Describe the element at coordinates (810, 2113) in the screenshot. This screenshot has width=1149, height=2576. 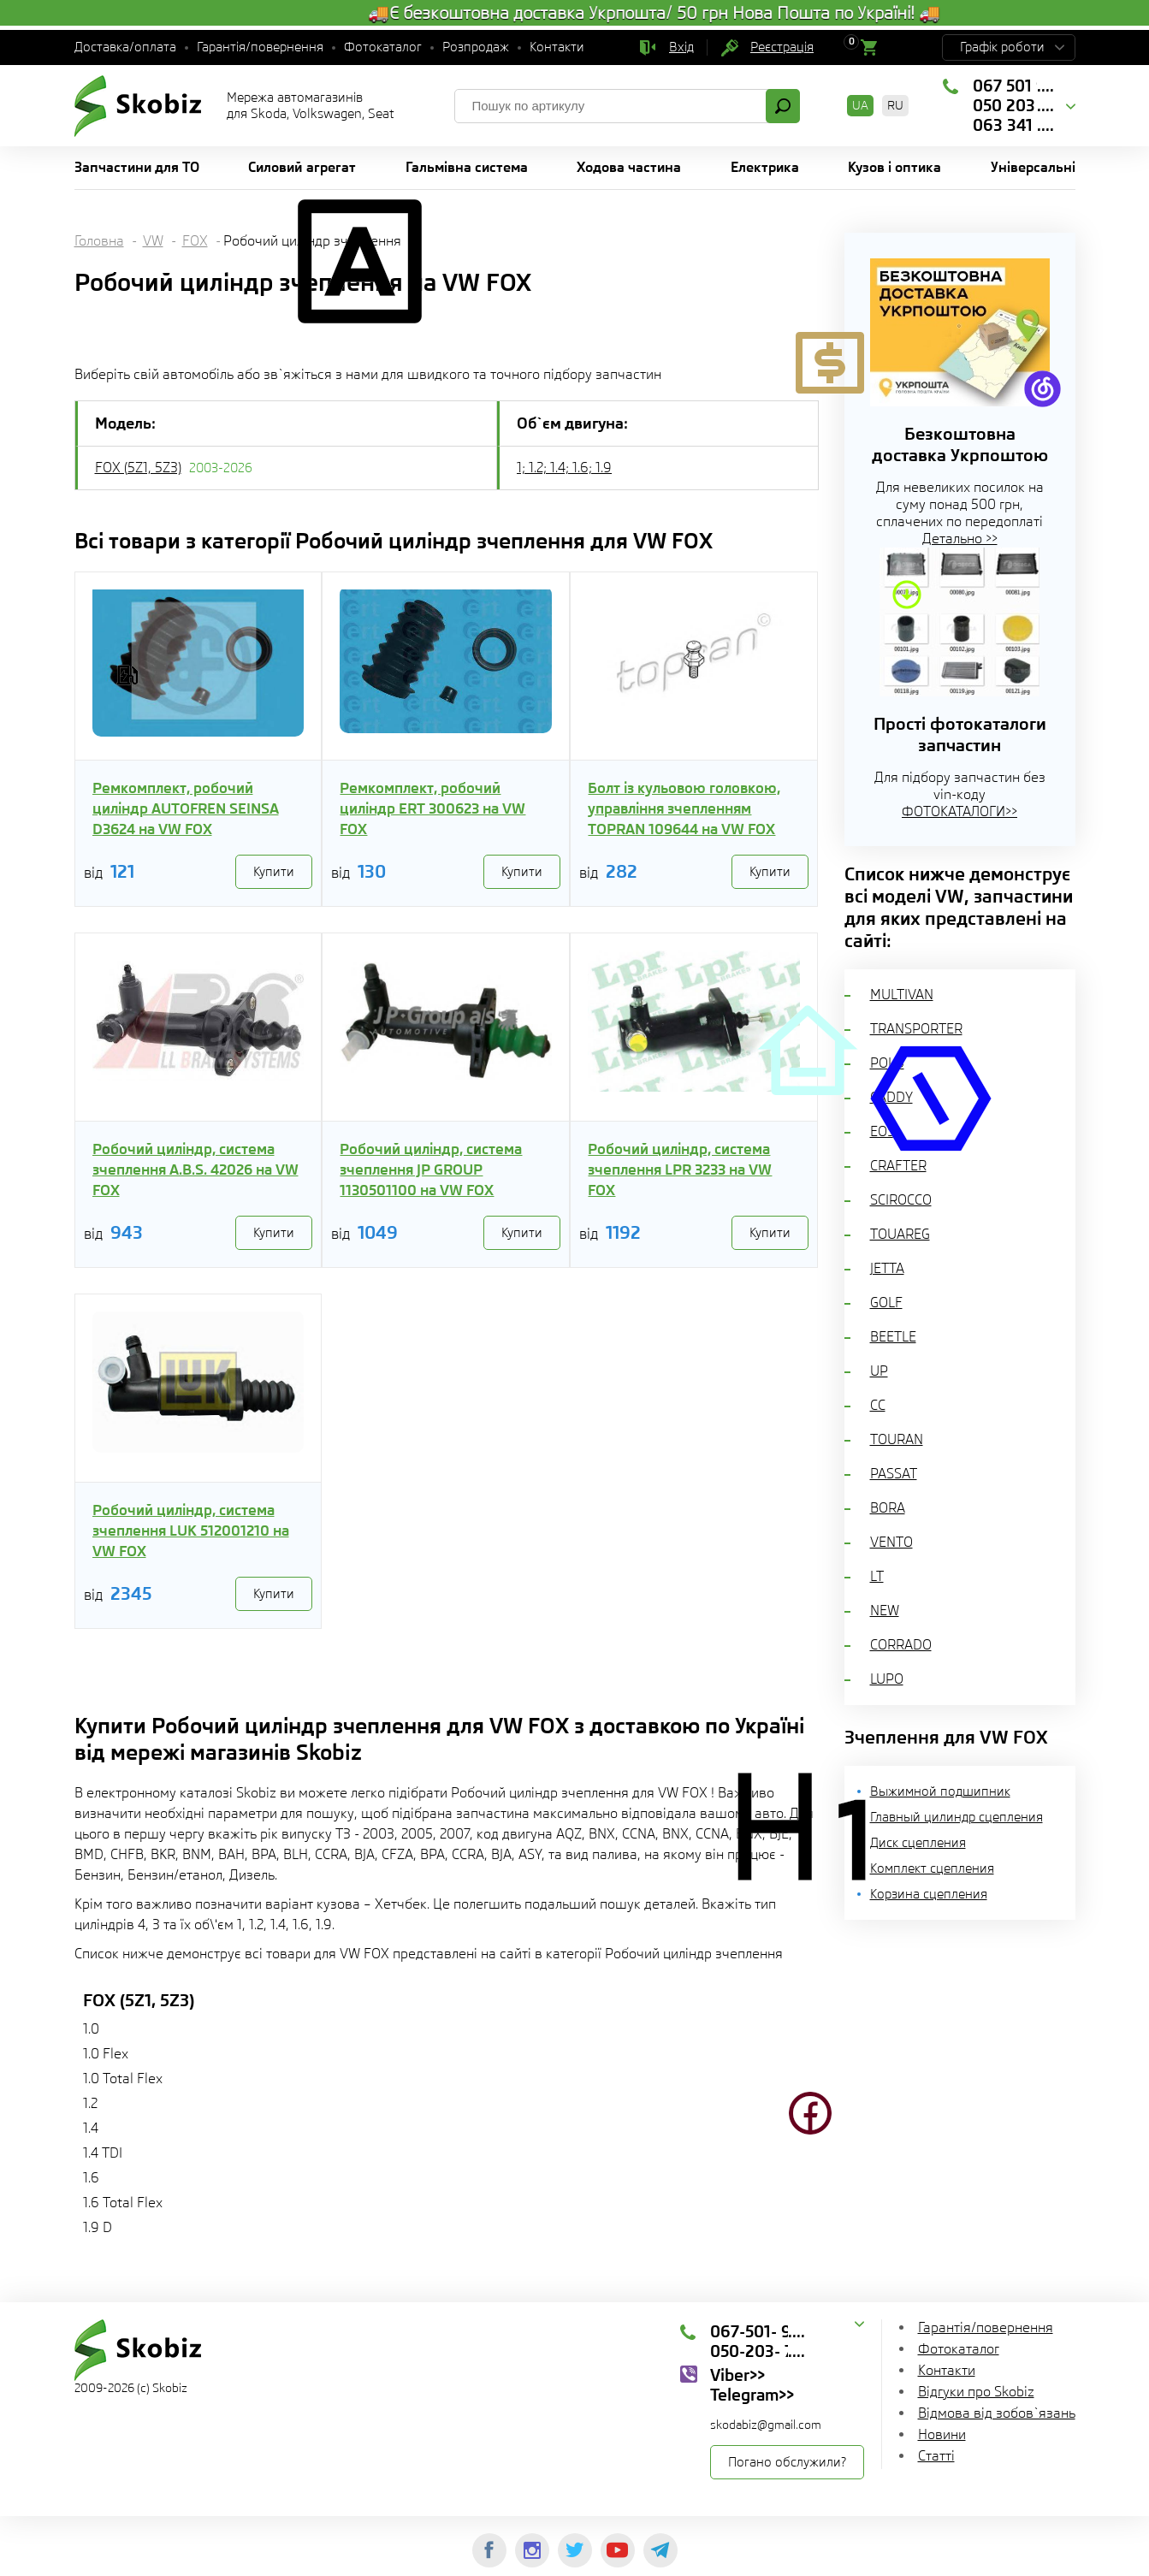
I see `connect with Facebook` at that location.